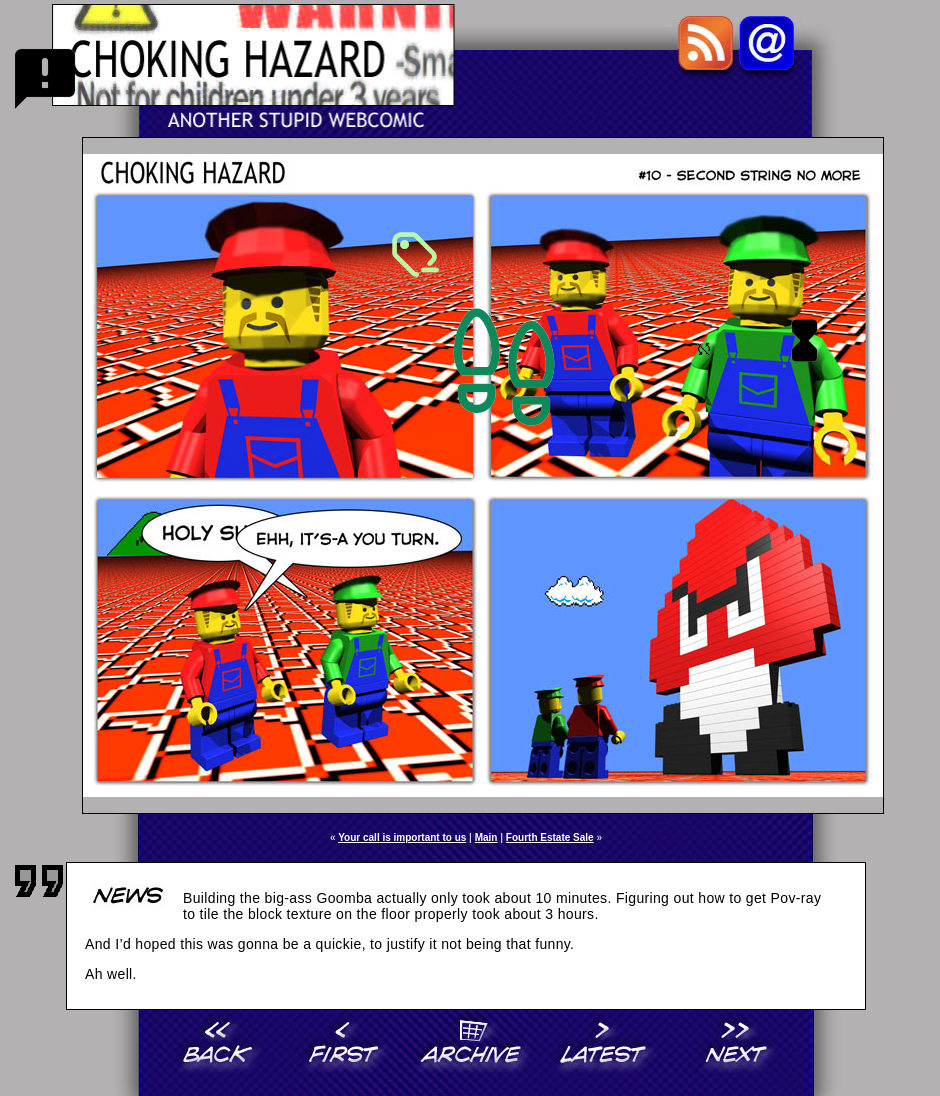 The image size is (940, 1096). What do you see at coordinates (414, 254) in the screenshot?
I see `remove a tag or label` at bounding box center [414, 254].